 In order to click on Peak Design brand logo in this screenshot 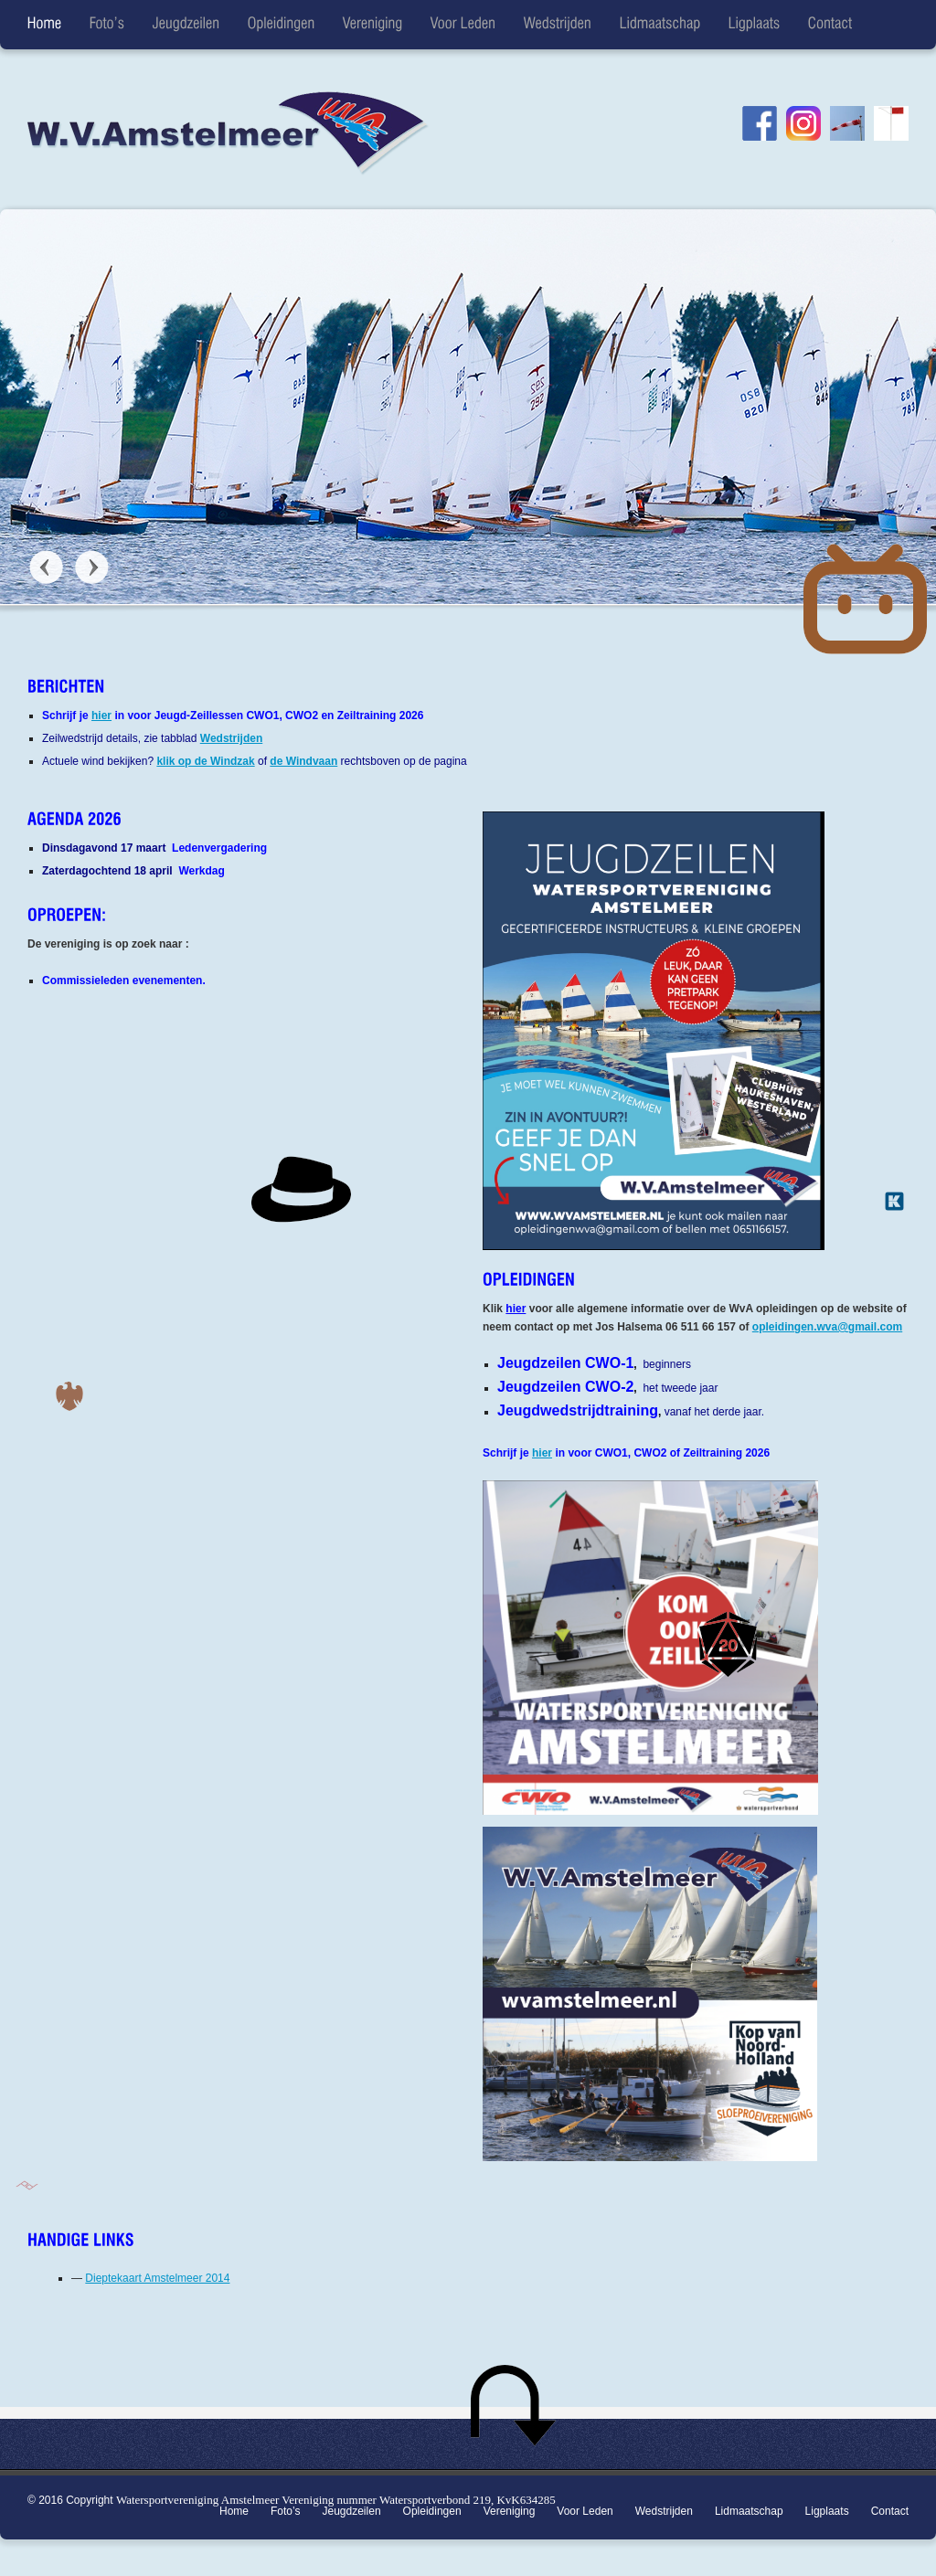, I will do `click(27, 2185)`.